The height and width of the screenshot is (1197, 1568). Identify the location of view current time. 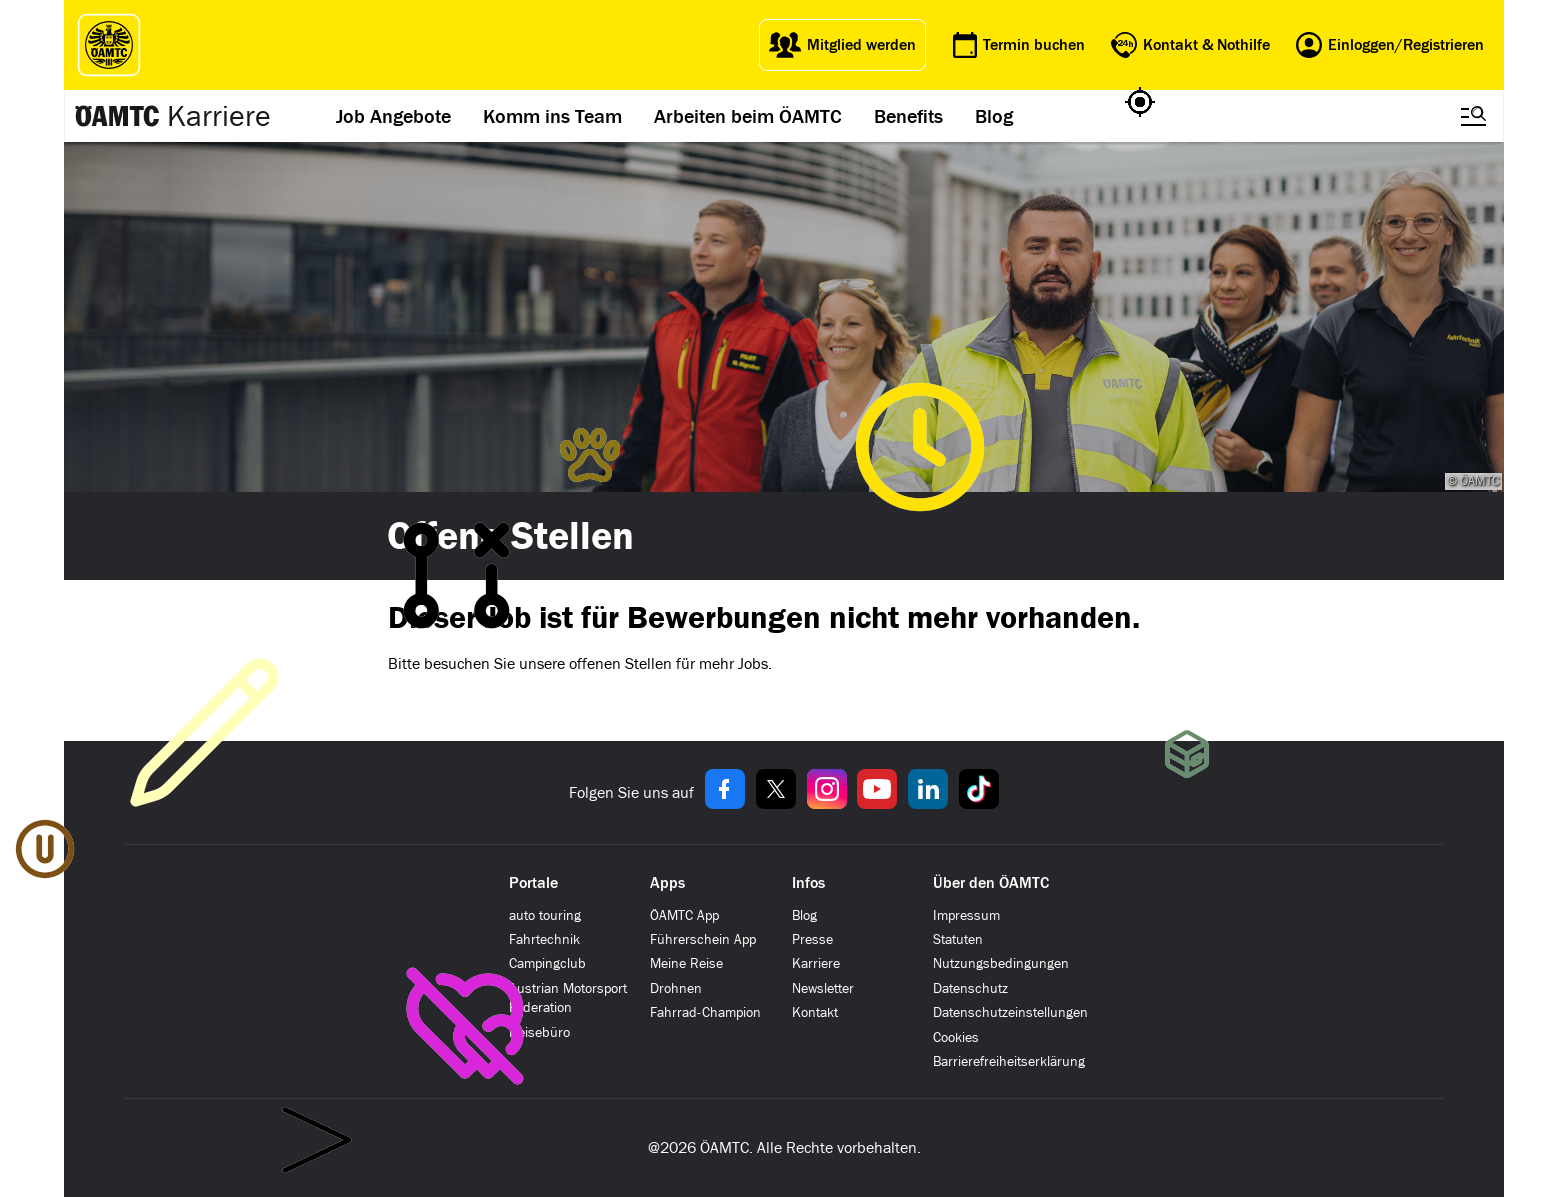
(920, 447).